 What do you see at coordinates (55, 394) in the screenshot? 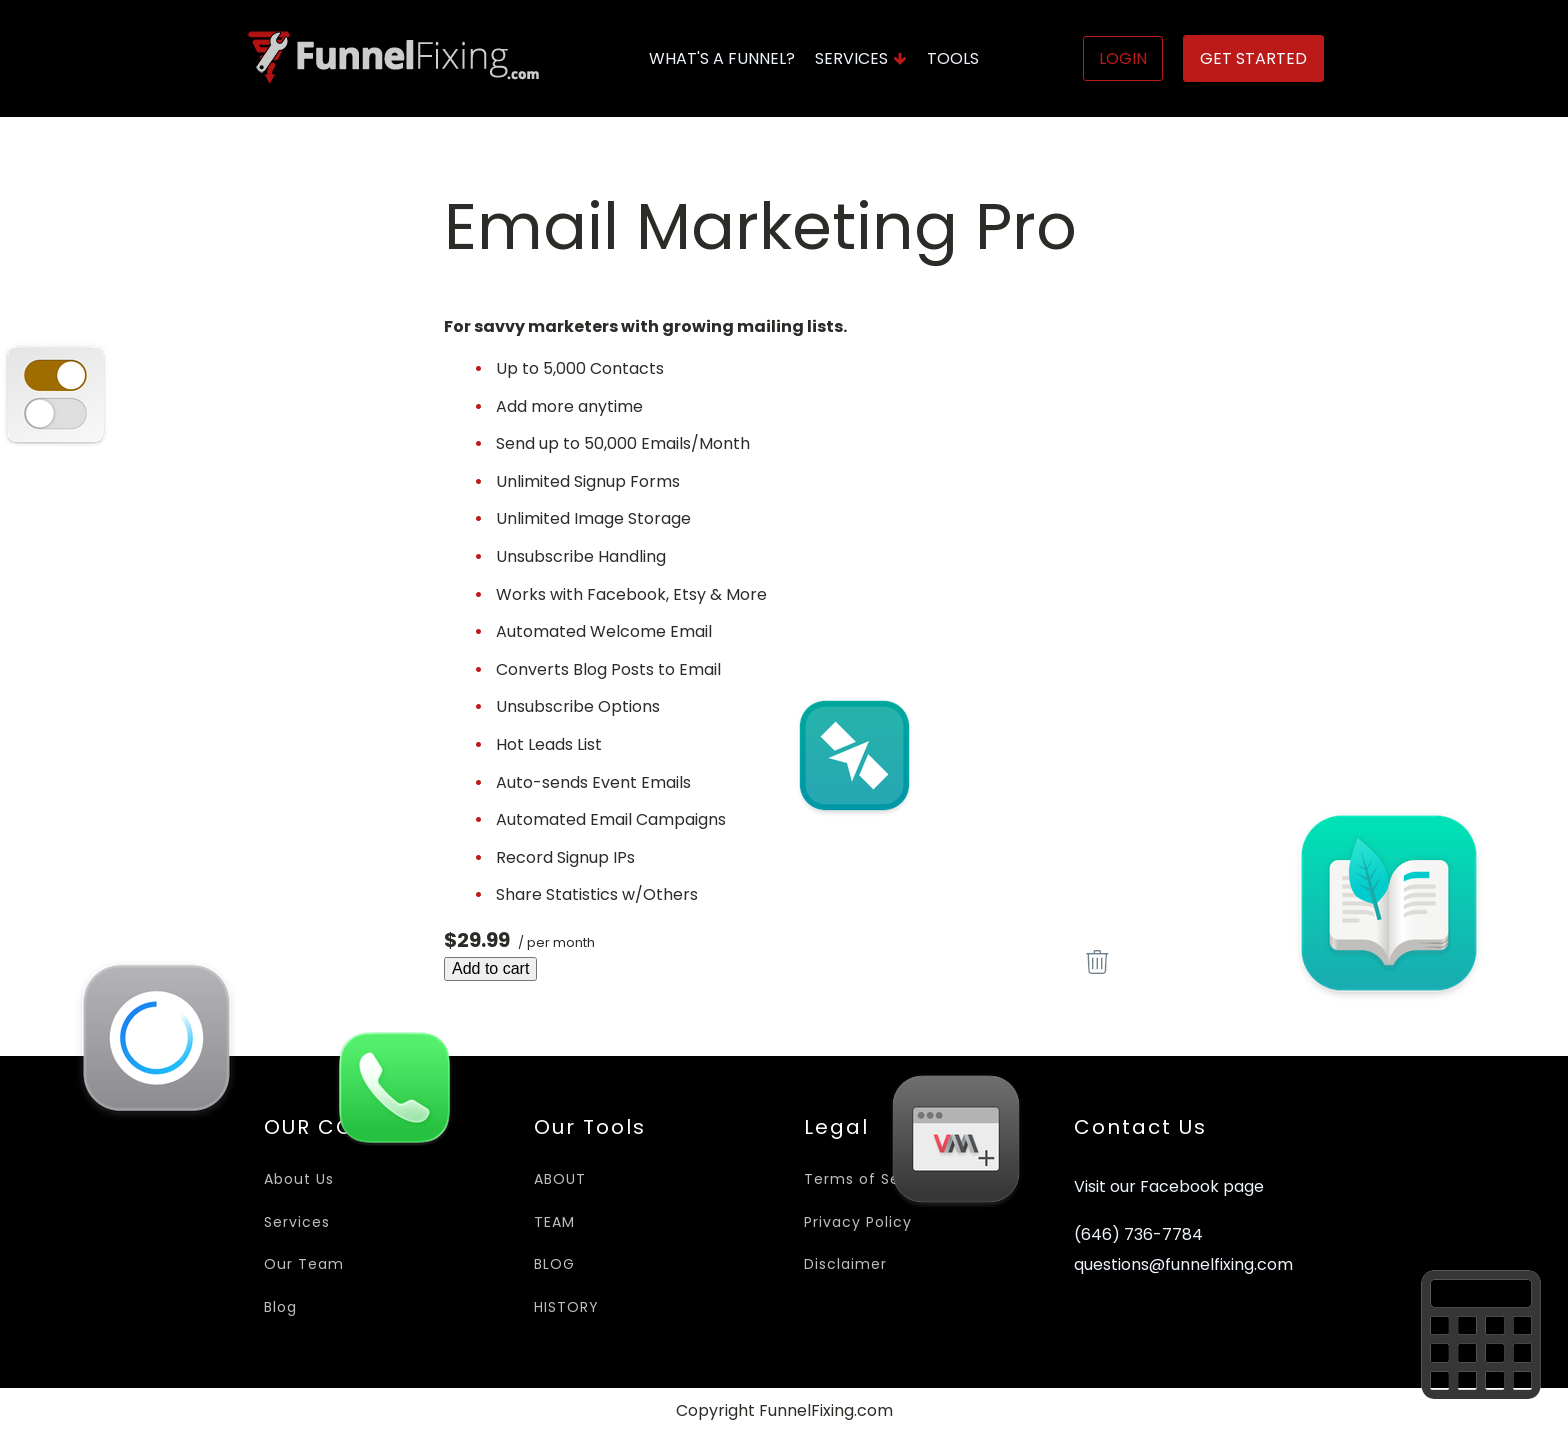
I see `open gnome tweaks to customize desktop settings` at bounding box center [55, 394].